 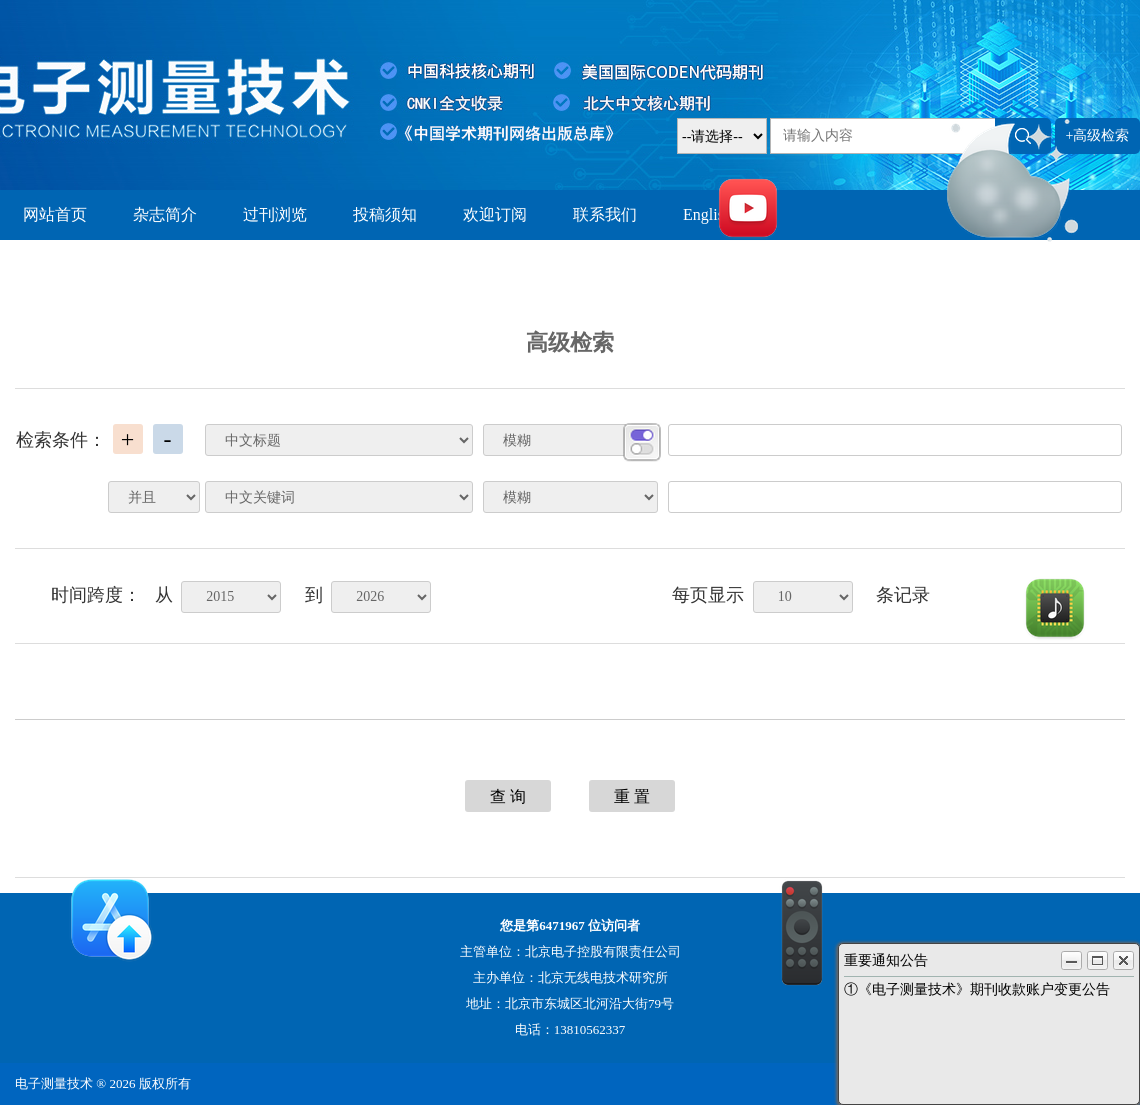 I want to click on connect a tv remote as an input device, so click(x=802, y=933).